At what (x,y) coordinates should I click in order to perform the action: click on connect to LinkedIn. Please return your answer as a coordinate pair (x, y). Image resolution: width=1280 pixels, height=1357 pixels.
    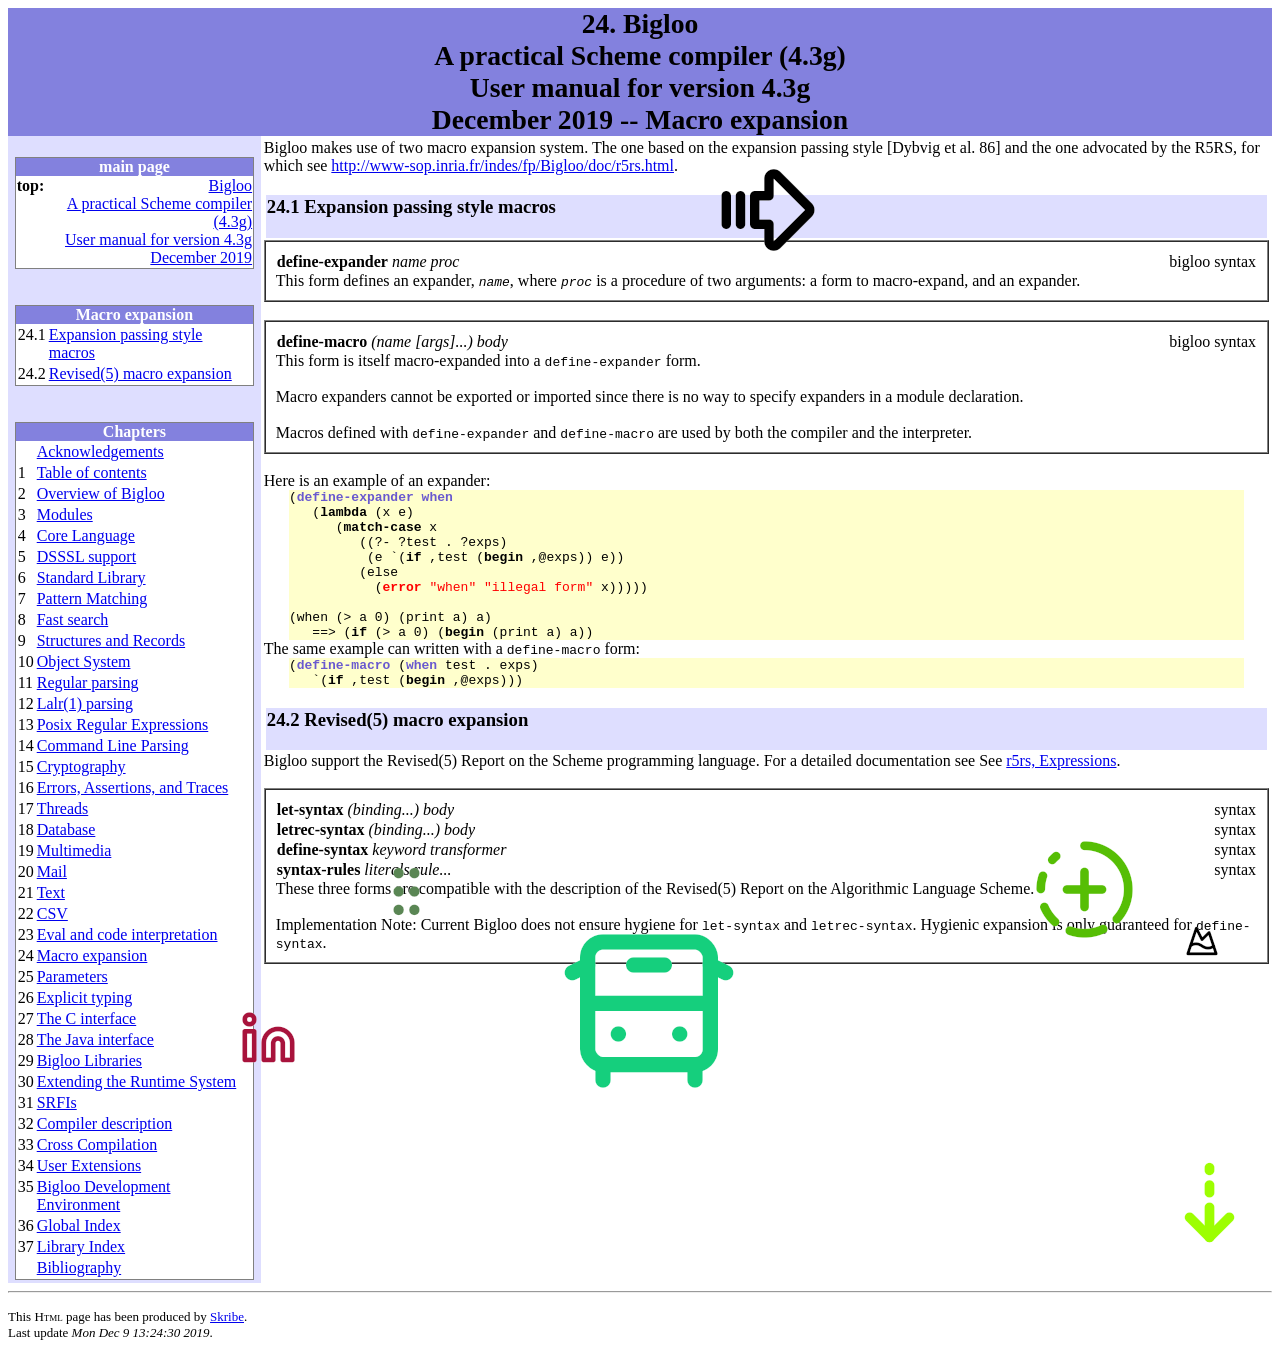
    Looking at the image, I should click on (268, 1038).